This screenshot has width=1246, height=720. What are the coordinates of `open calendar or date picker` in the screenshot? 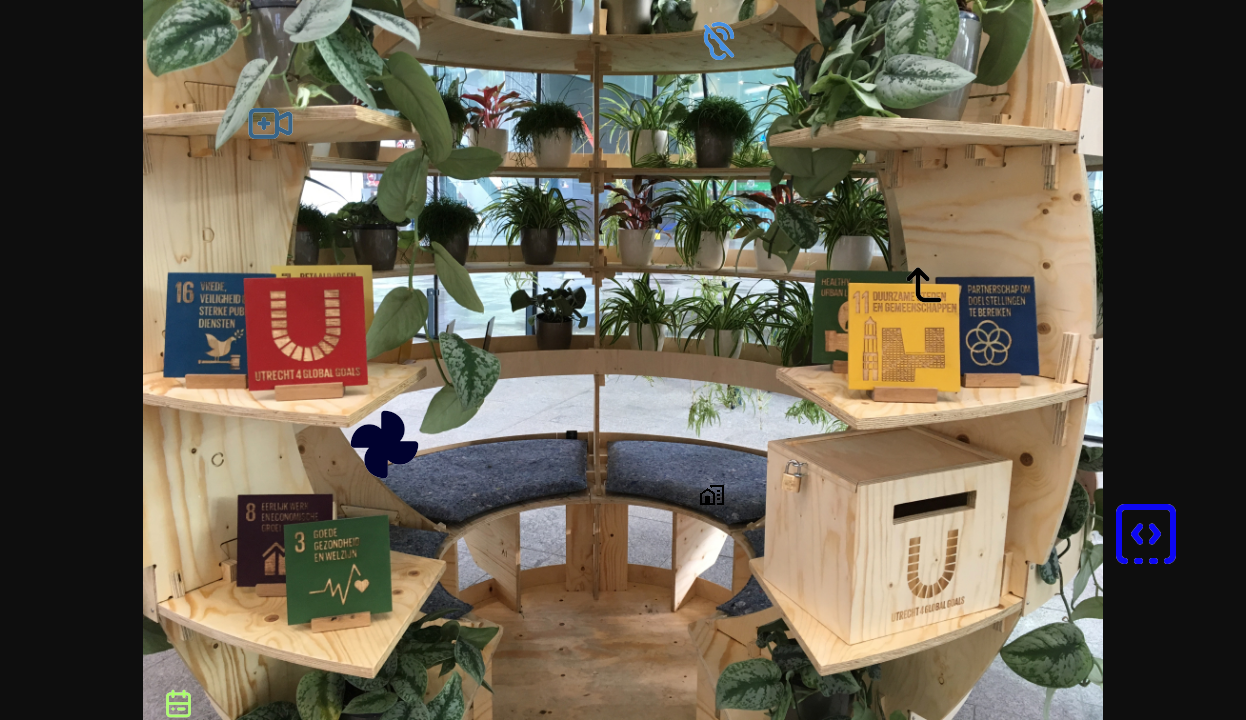 It's located at (178, 703).